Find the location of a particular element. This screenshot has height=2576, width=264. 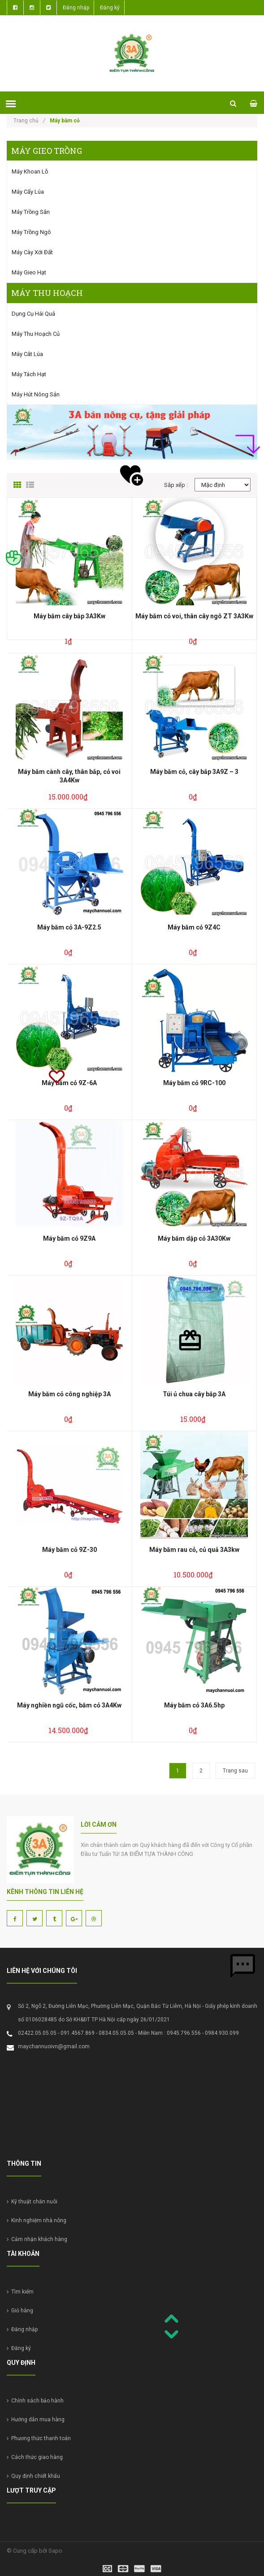

expand or collapse a dropdown menu is located at coordinates (171, 2326).